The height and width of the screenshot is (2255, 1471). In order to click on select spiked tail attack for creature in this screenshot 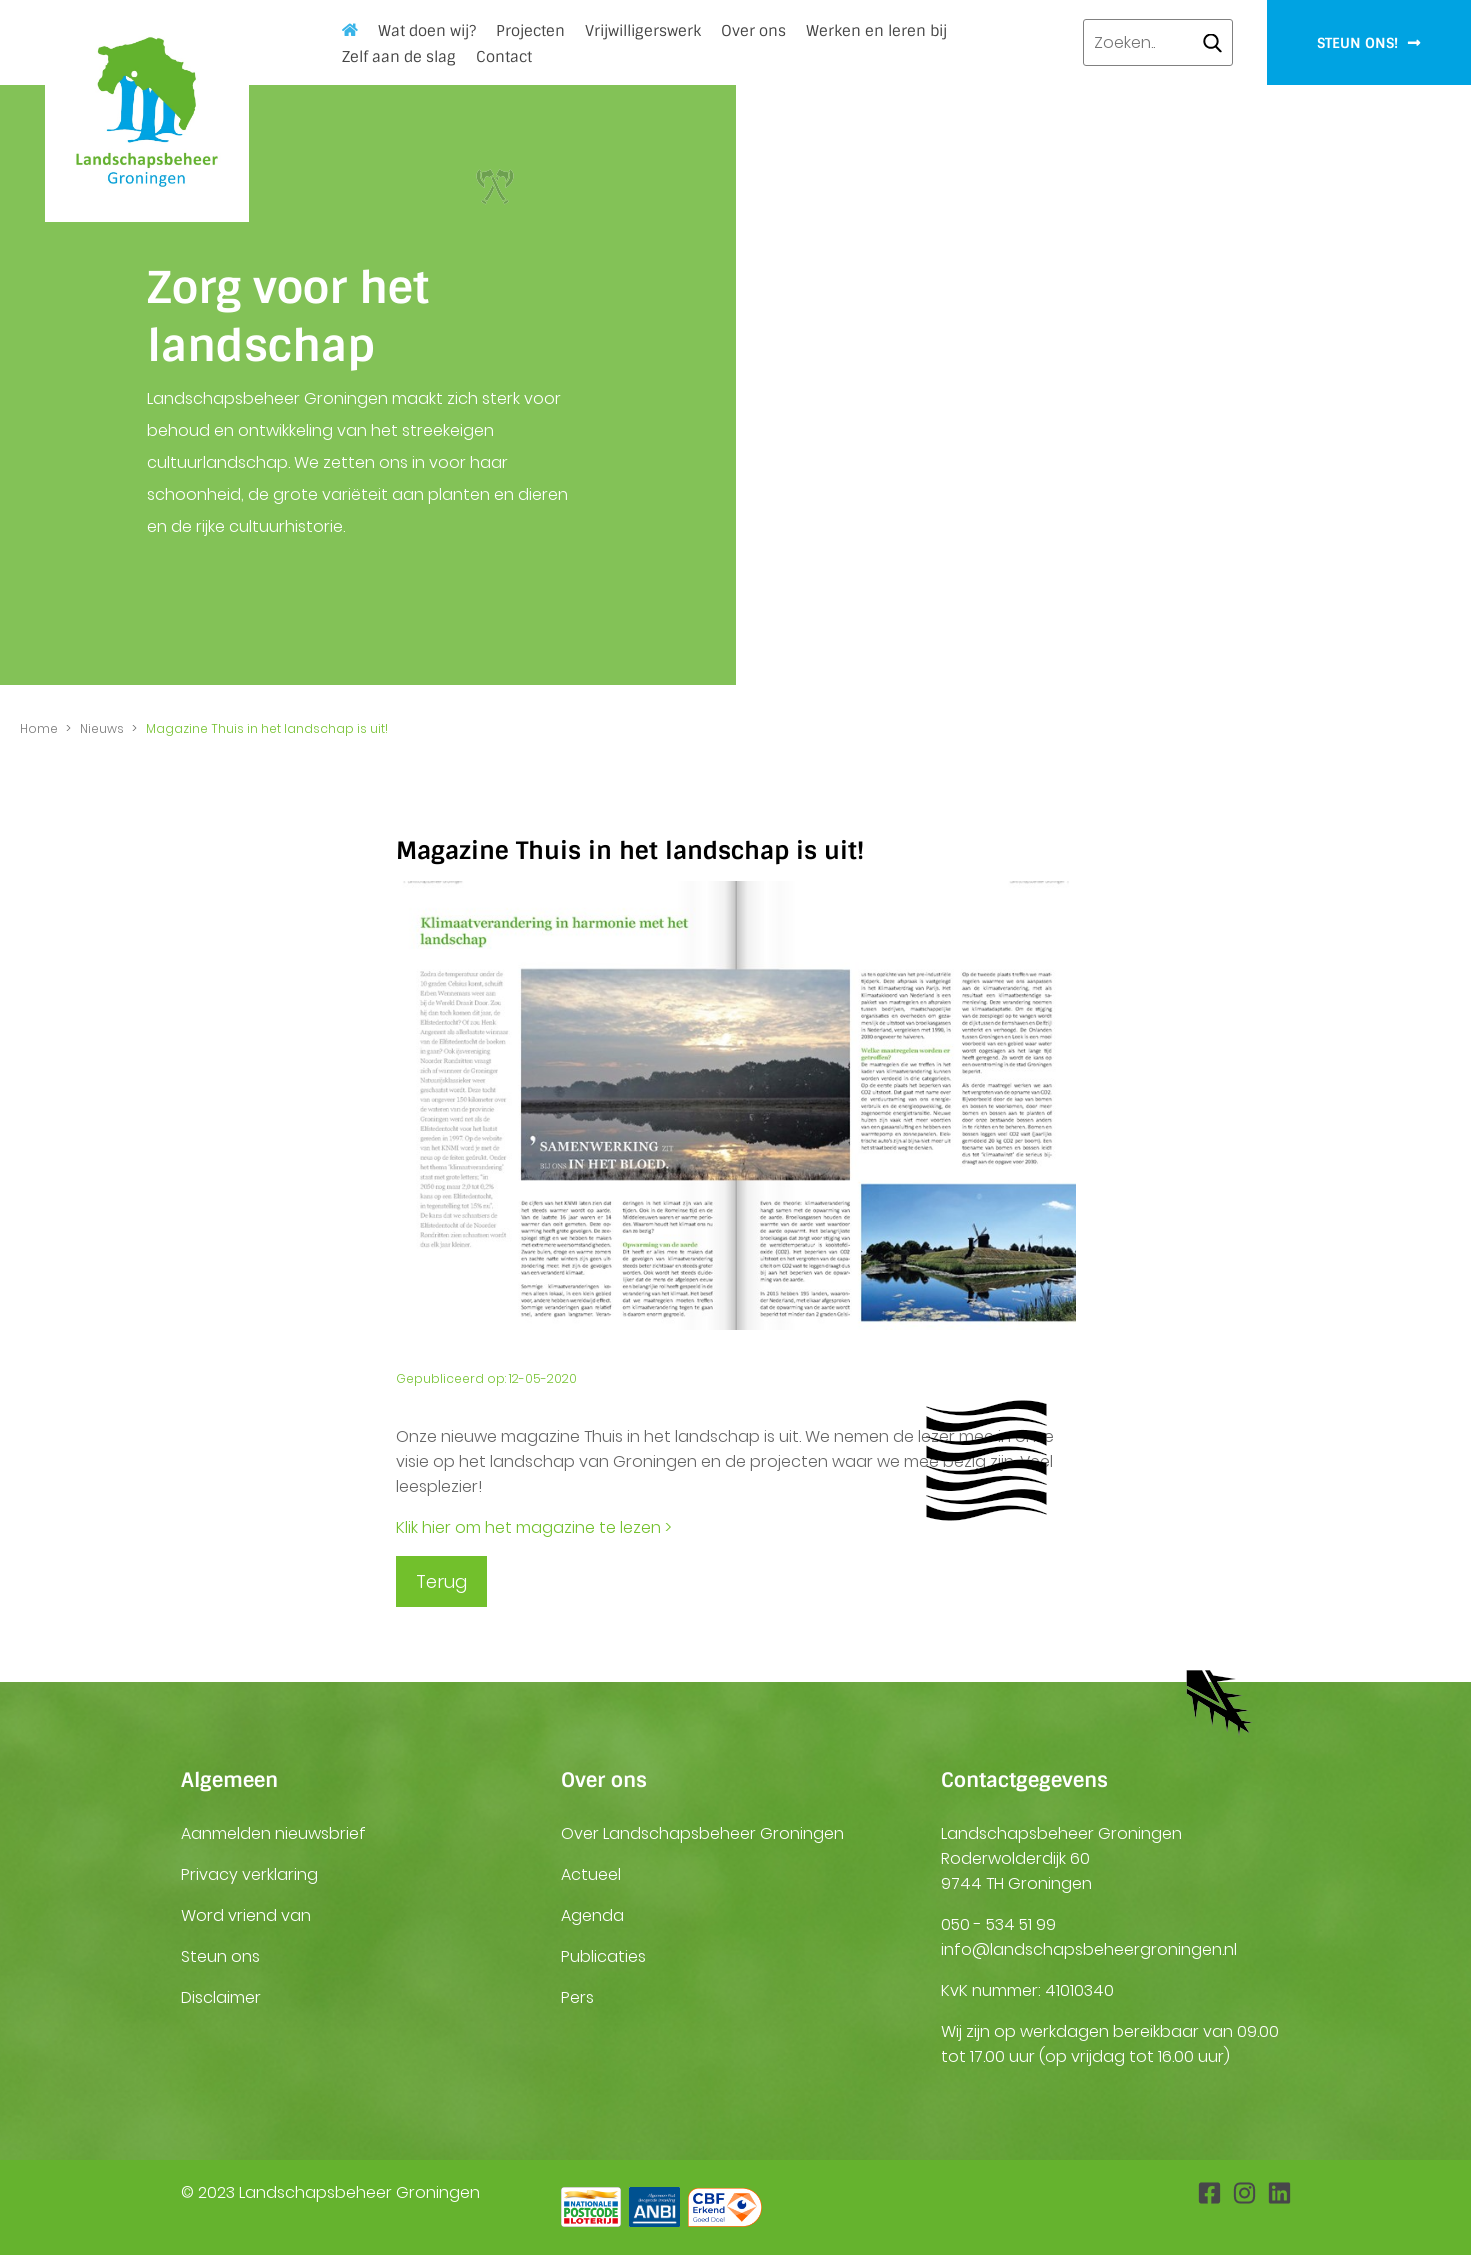, I will do `click(1219, 1703)`.